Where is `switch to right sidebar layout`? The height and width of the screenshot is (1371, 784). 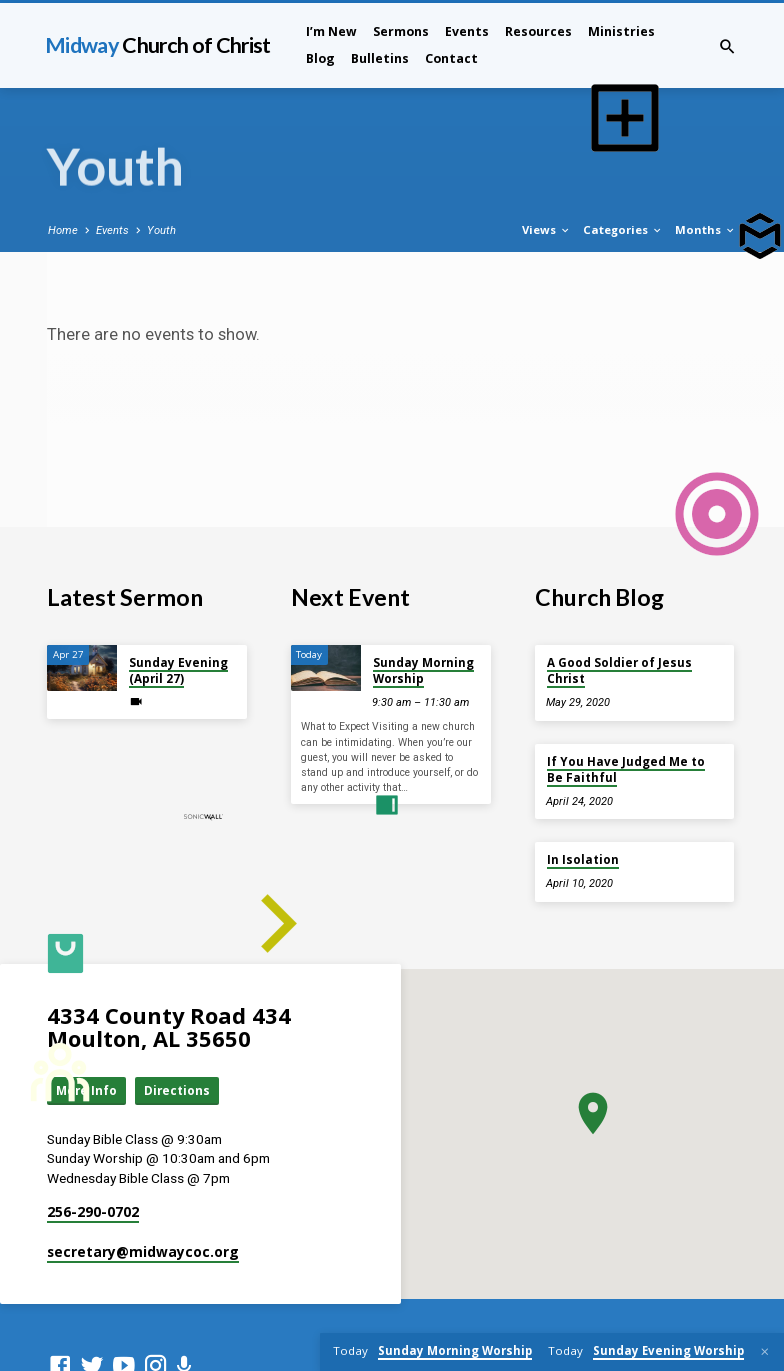 switch to right sidebar layout is located at coordinates (387, 805).